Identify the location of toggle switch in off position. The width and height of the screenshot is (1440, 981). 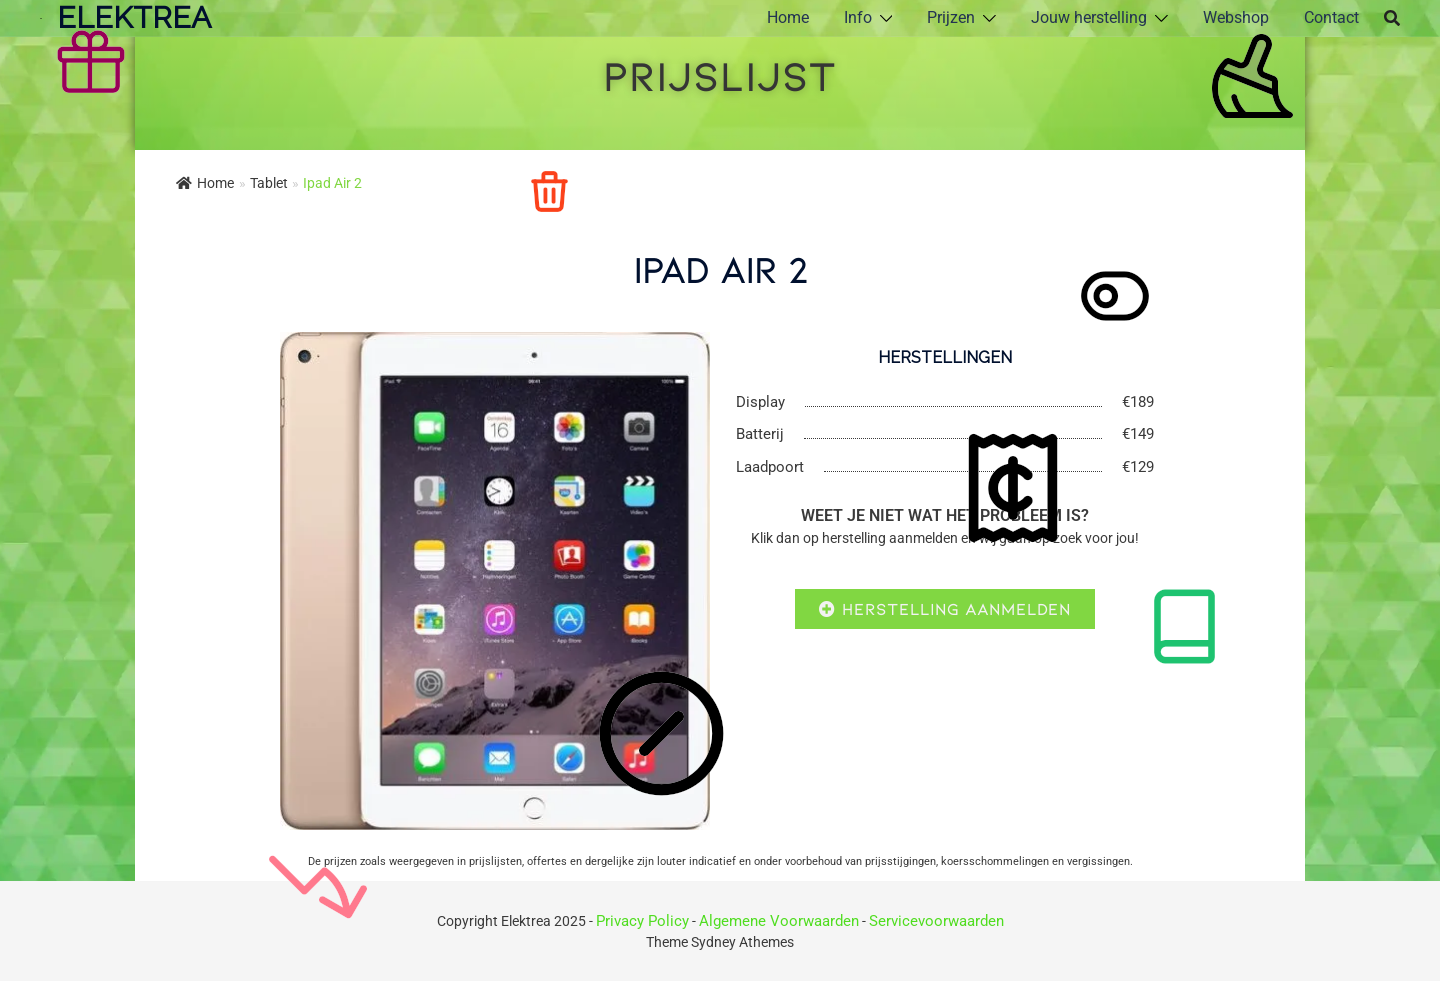
(1115, 296).